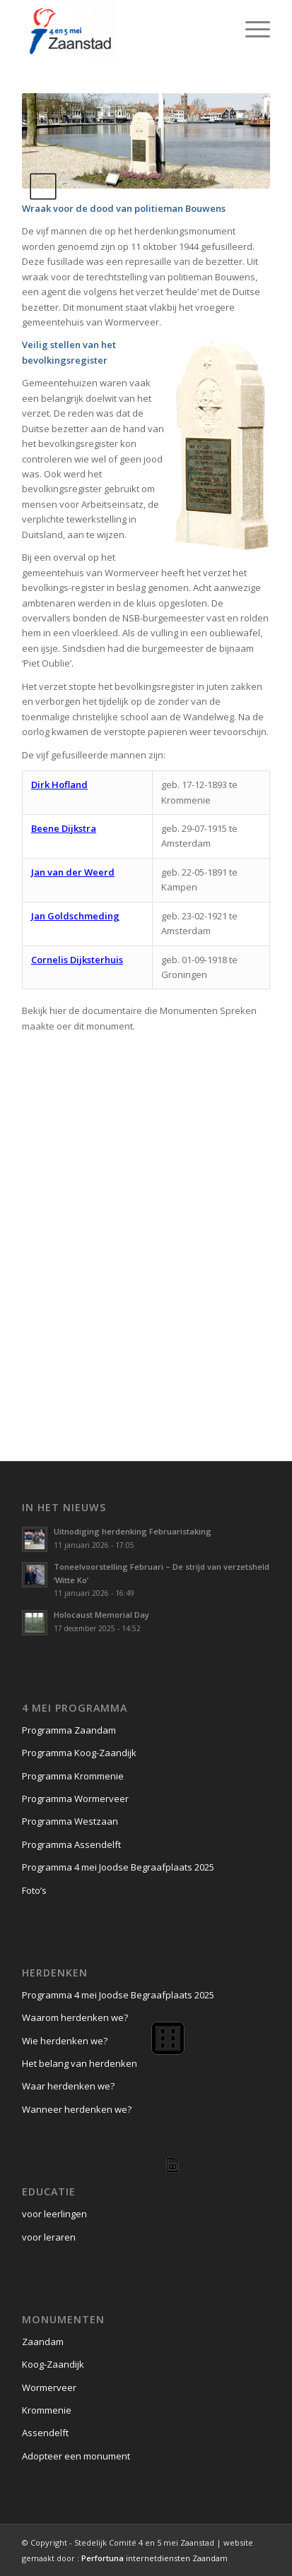 This screenshot has width=292, height=2576. What do you see at coordinates (168, 2038) in the screenshot?
I see `randomize or shuffle content` at bounding box center [168, 2038].